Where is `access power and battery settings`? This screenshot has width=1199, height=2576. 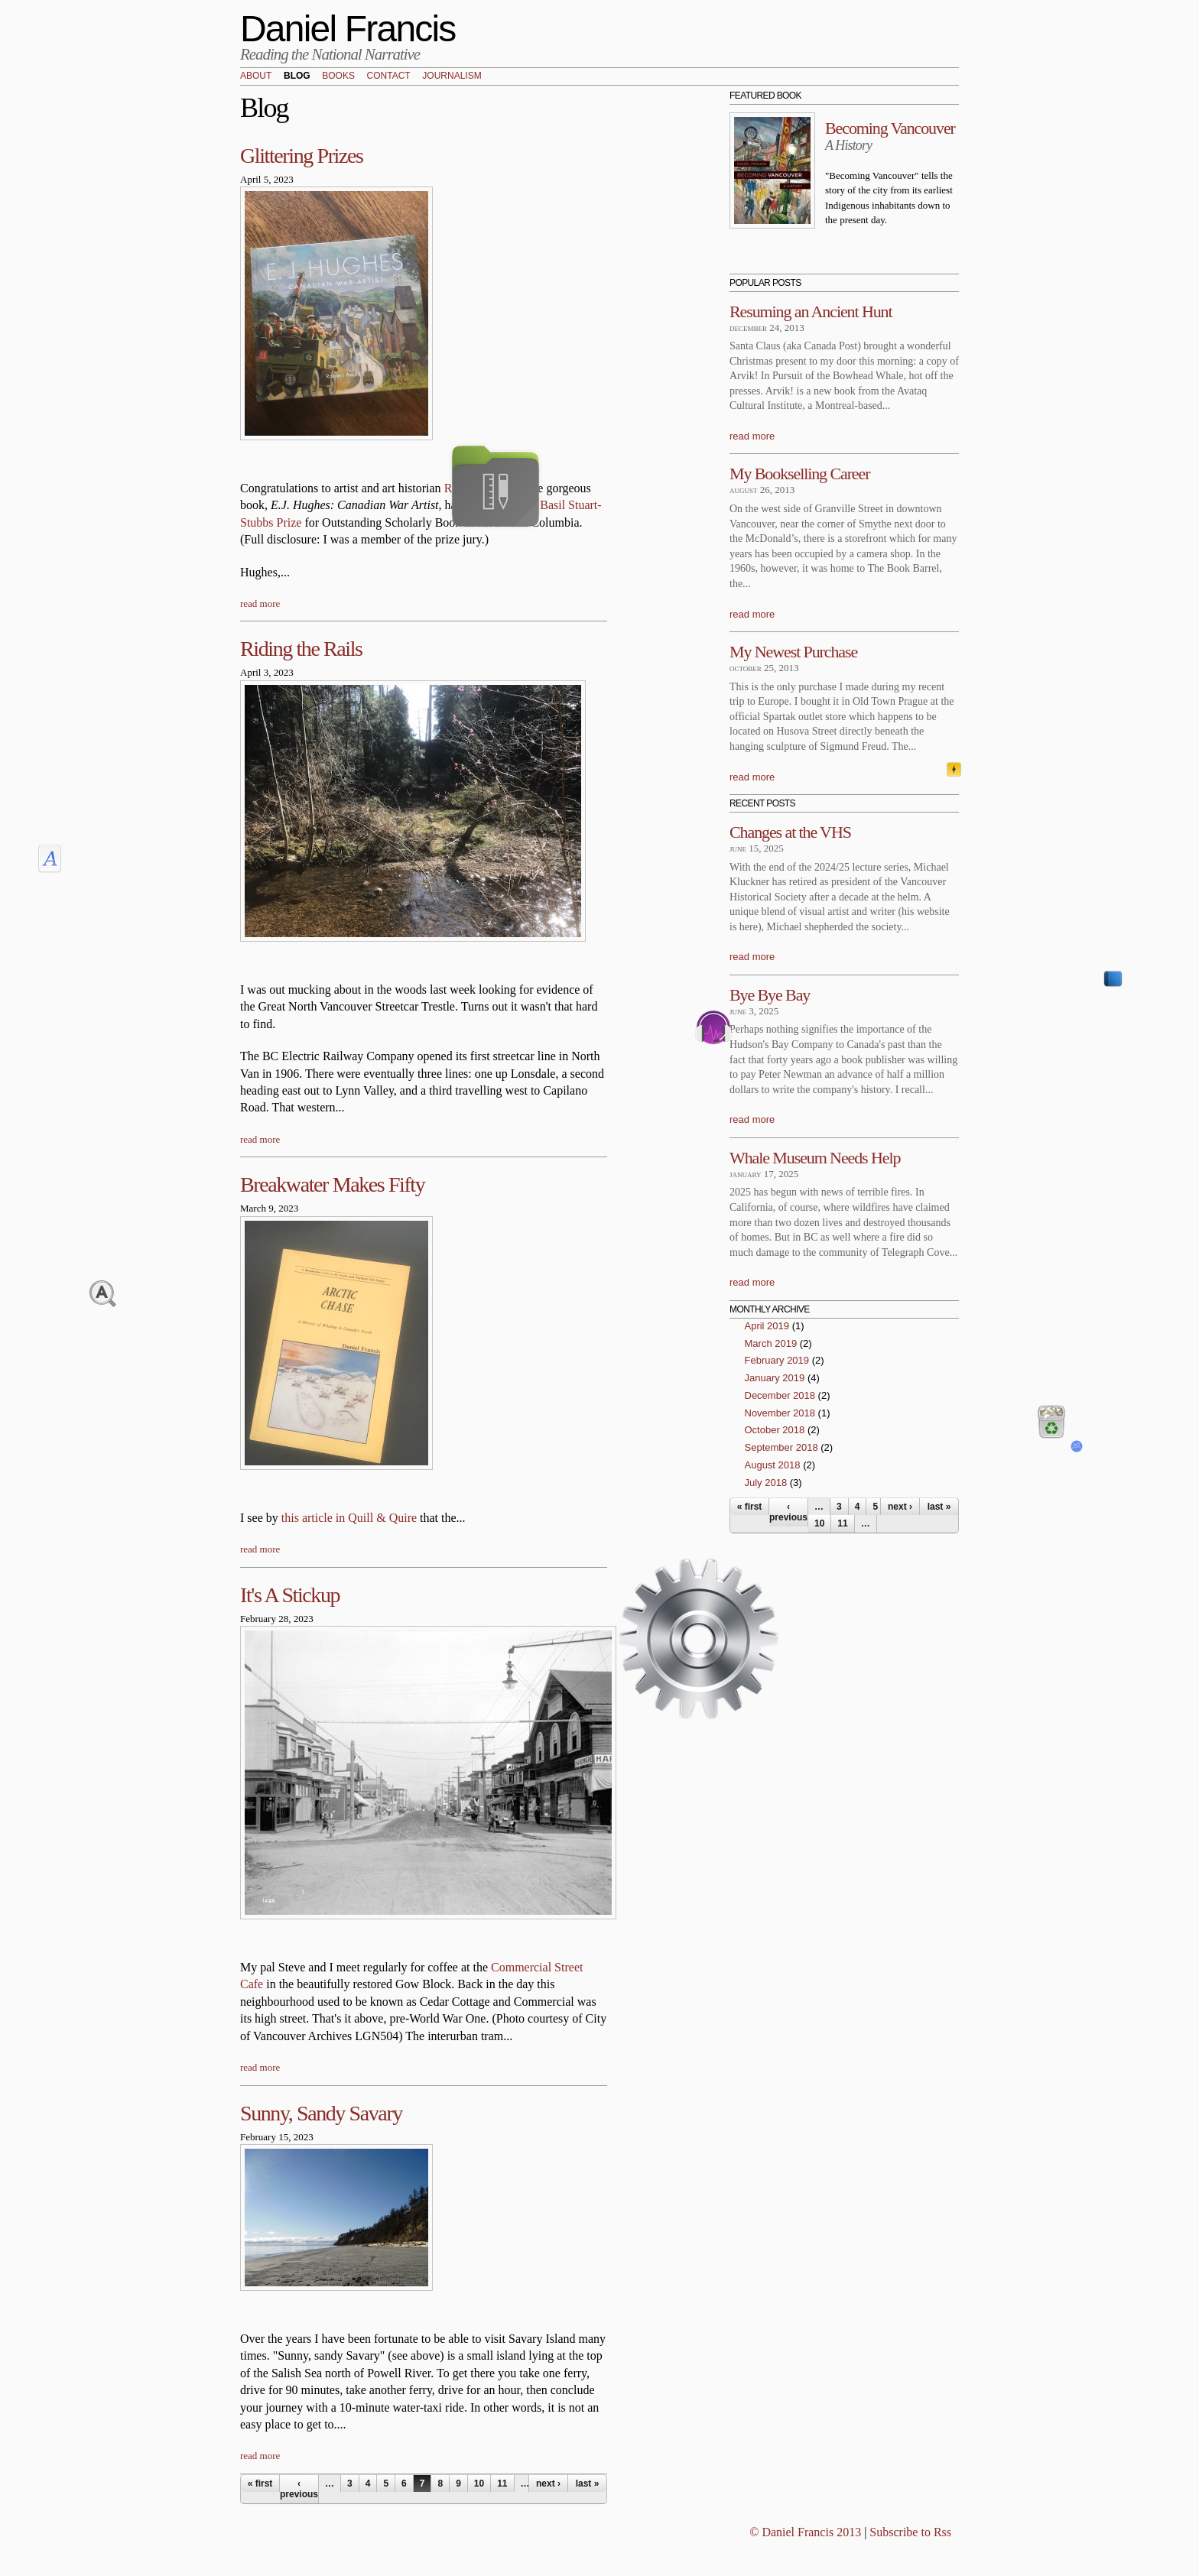
access power and battery settings is located at coordinates (954, 769).